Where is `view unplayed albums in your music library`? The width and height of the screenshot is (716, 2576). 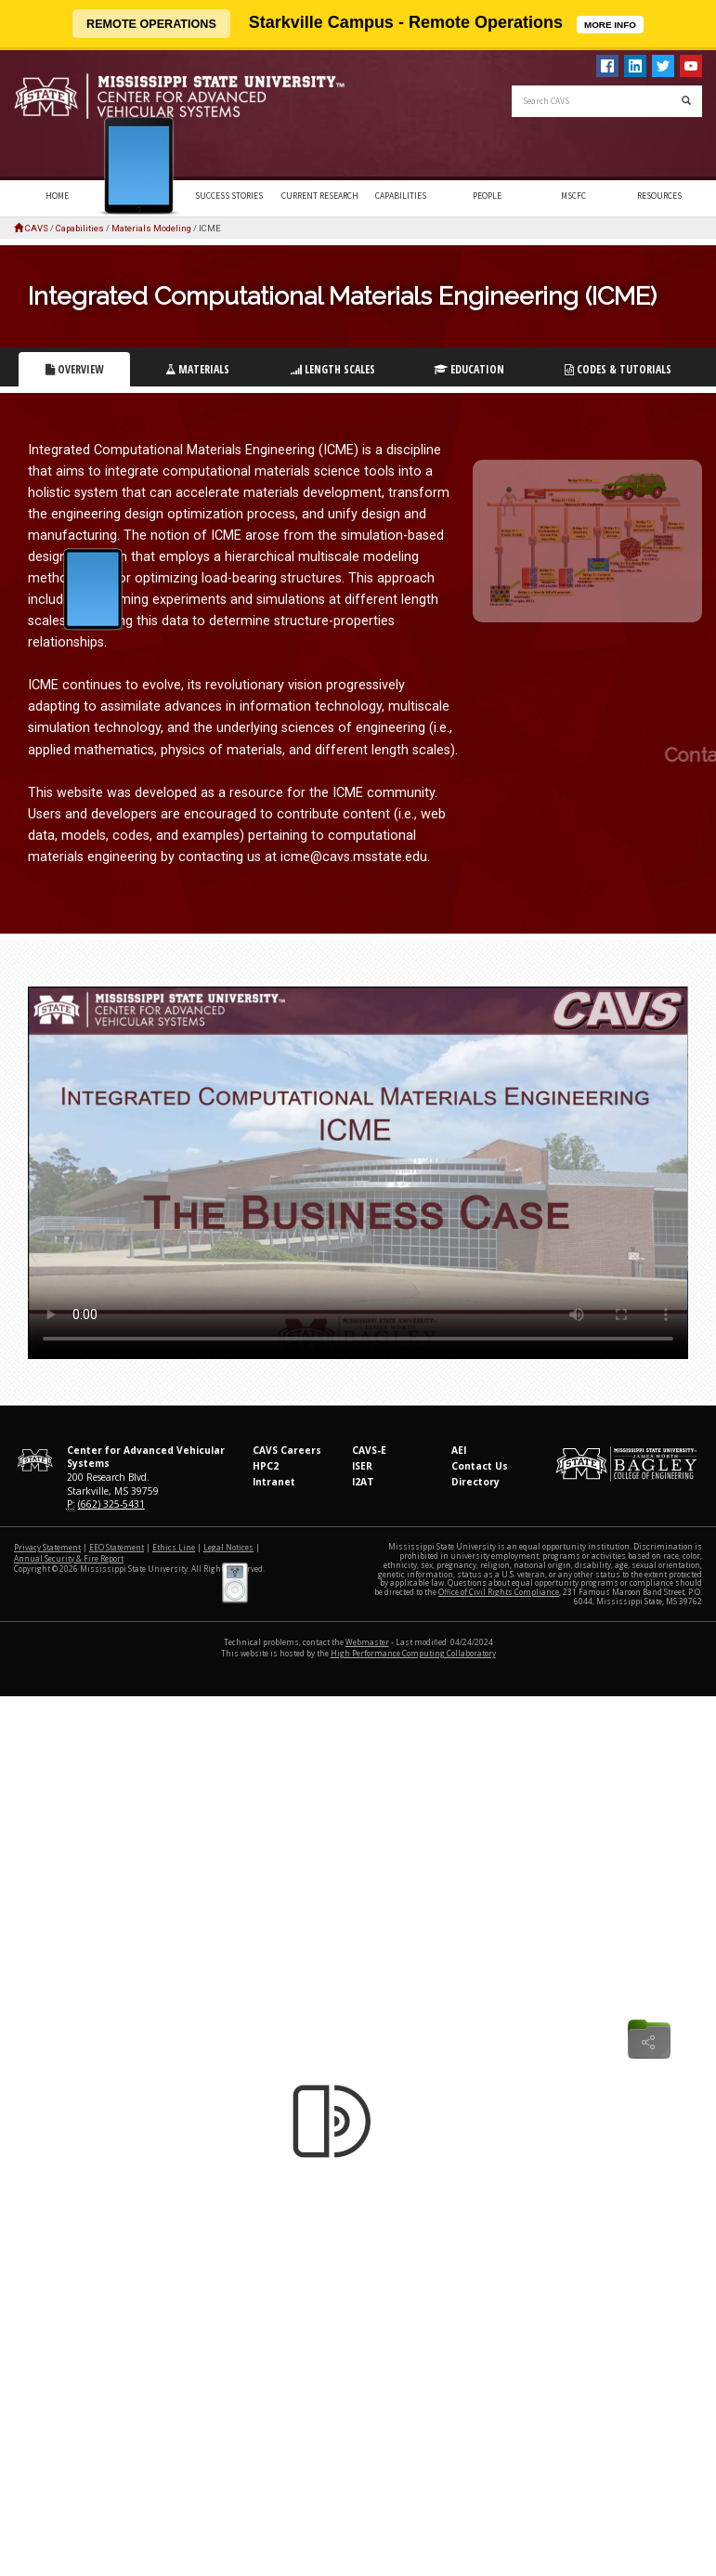
view unplayed albums in your music library is located at coordinates (329, 2121).